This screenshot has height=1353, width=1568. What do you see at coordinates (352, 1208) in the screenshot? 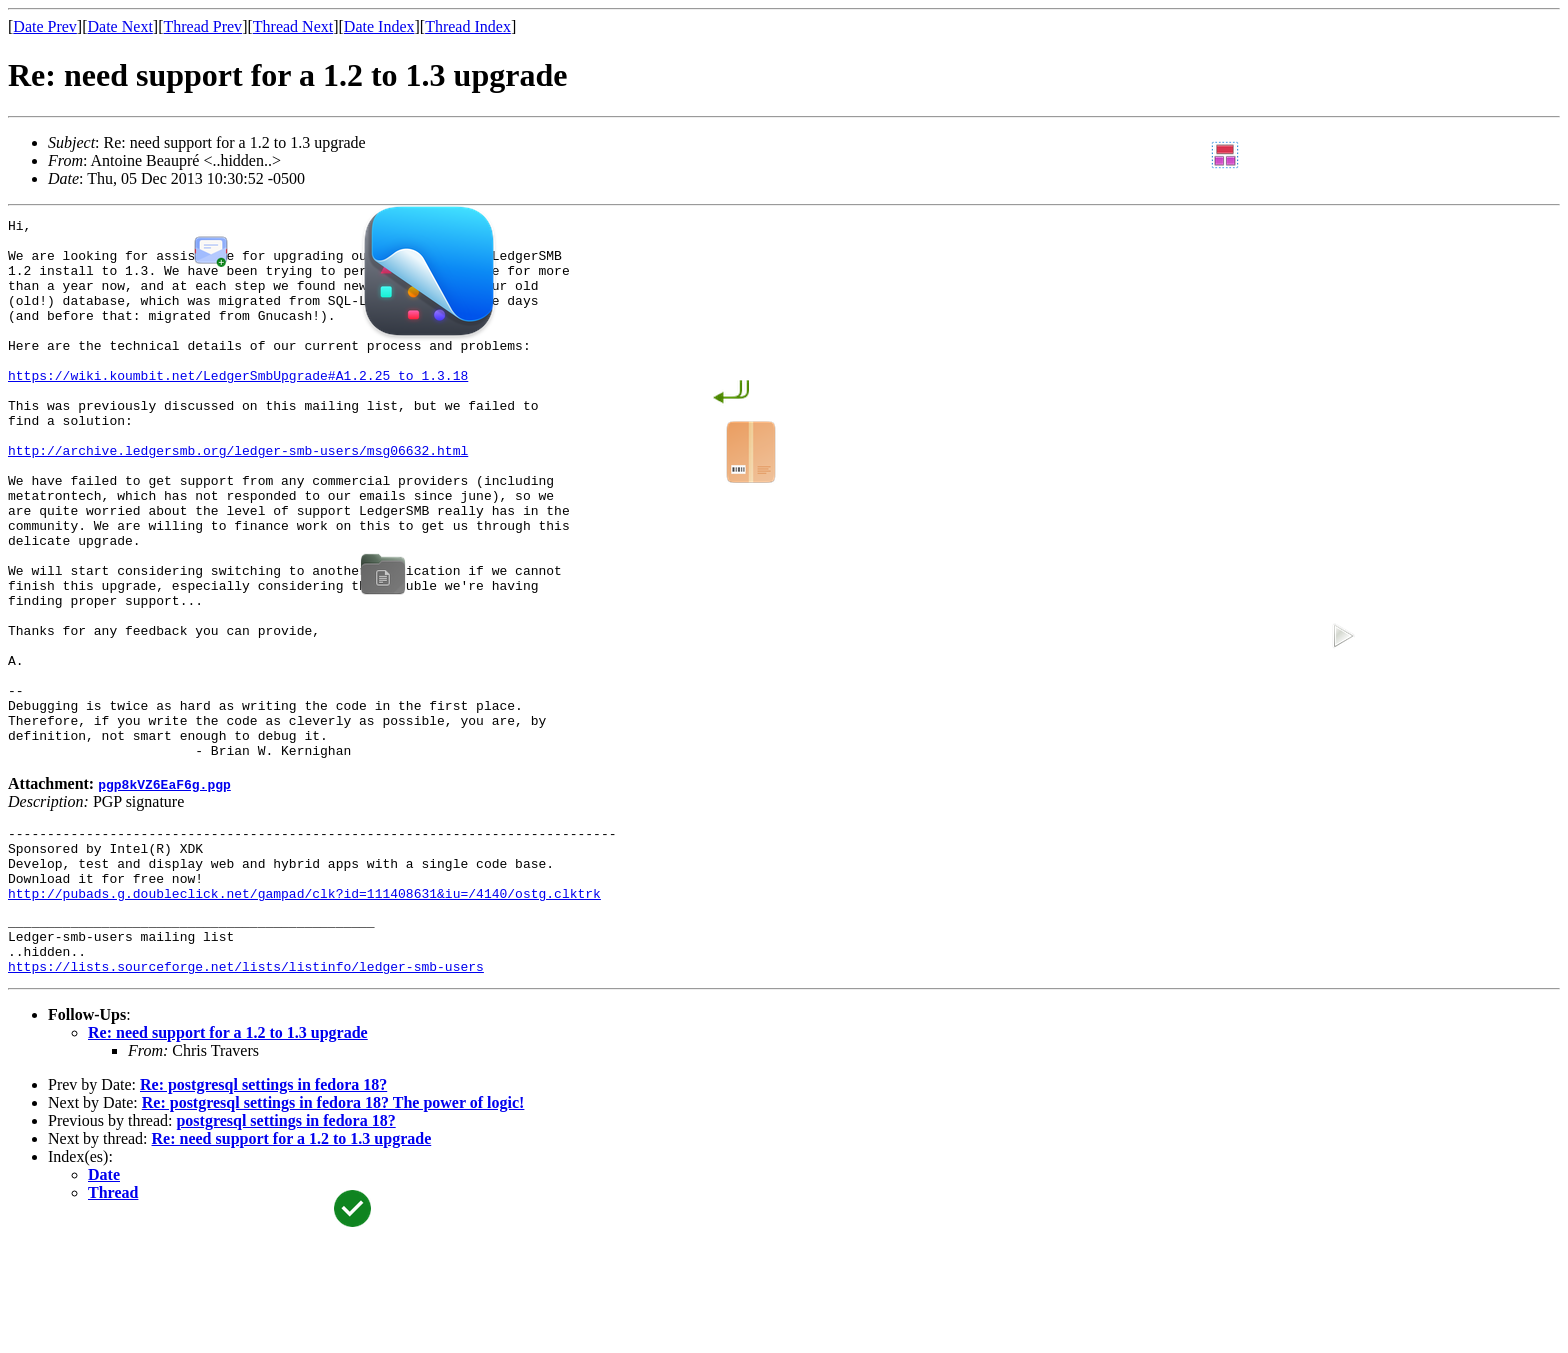
I see `confirm or apply changes` at bounding box center [352, 1208].